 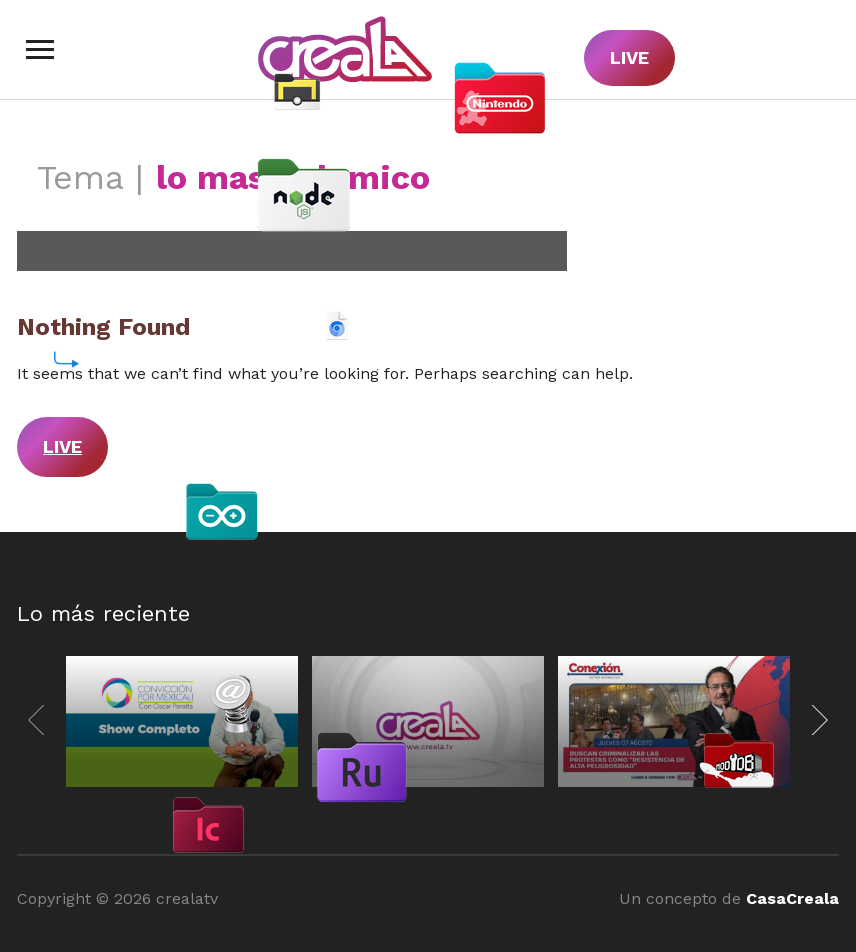 What do you see at coordinates (499, 100) in the screenshot?
I see `open folder containing Nintendo games or files` at bounding box center [499, 100].